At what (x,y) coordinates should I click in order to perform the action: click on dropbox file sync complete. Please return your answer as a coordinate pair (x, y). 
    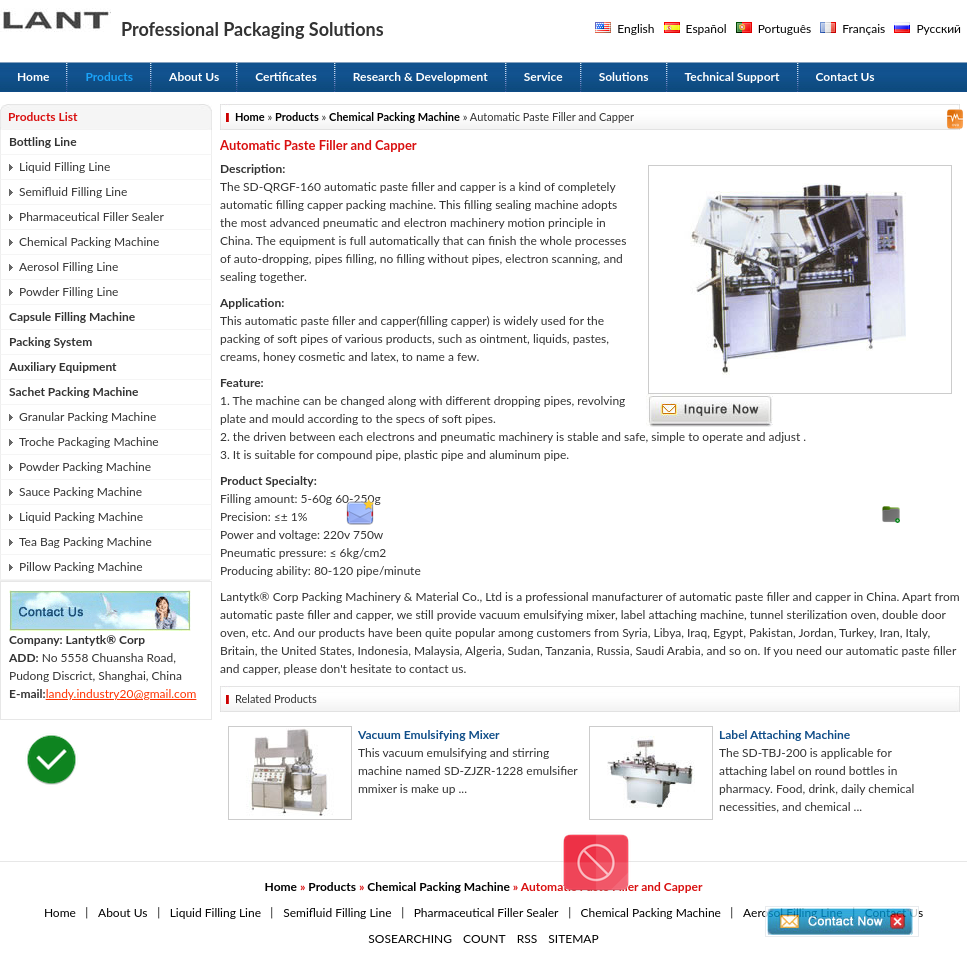
    Looking at the image, I should click on (51, 759).